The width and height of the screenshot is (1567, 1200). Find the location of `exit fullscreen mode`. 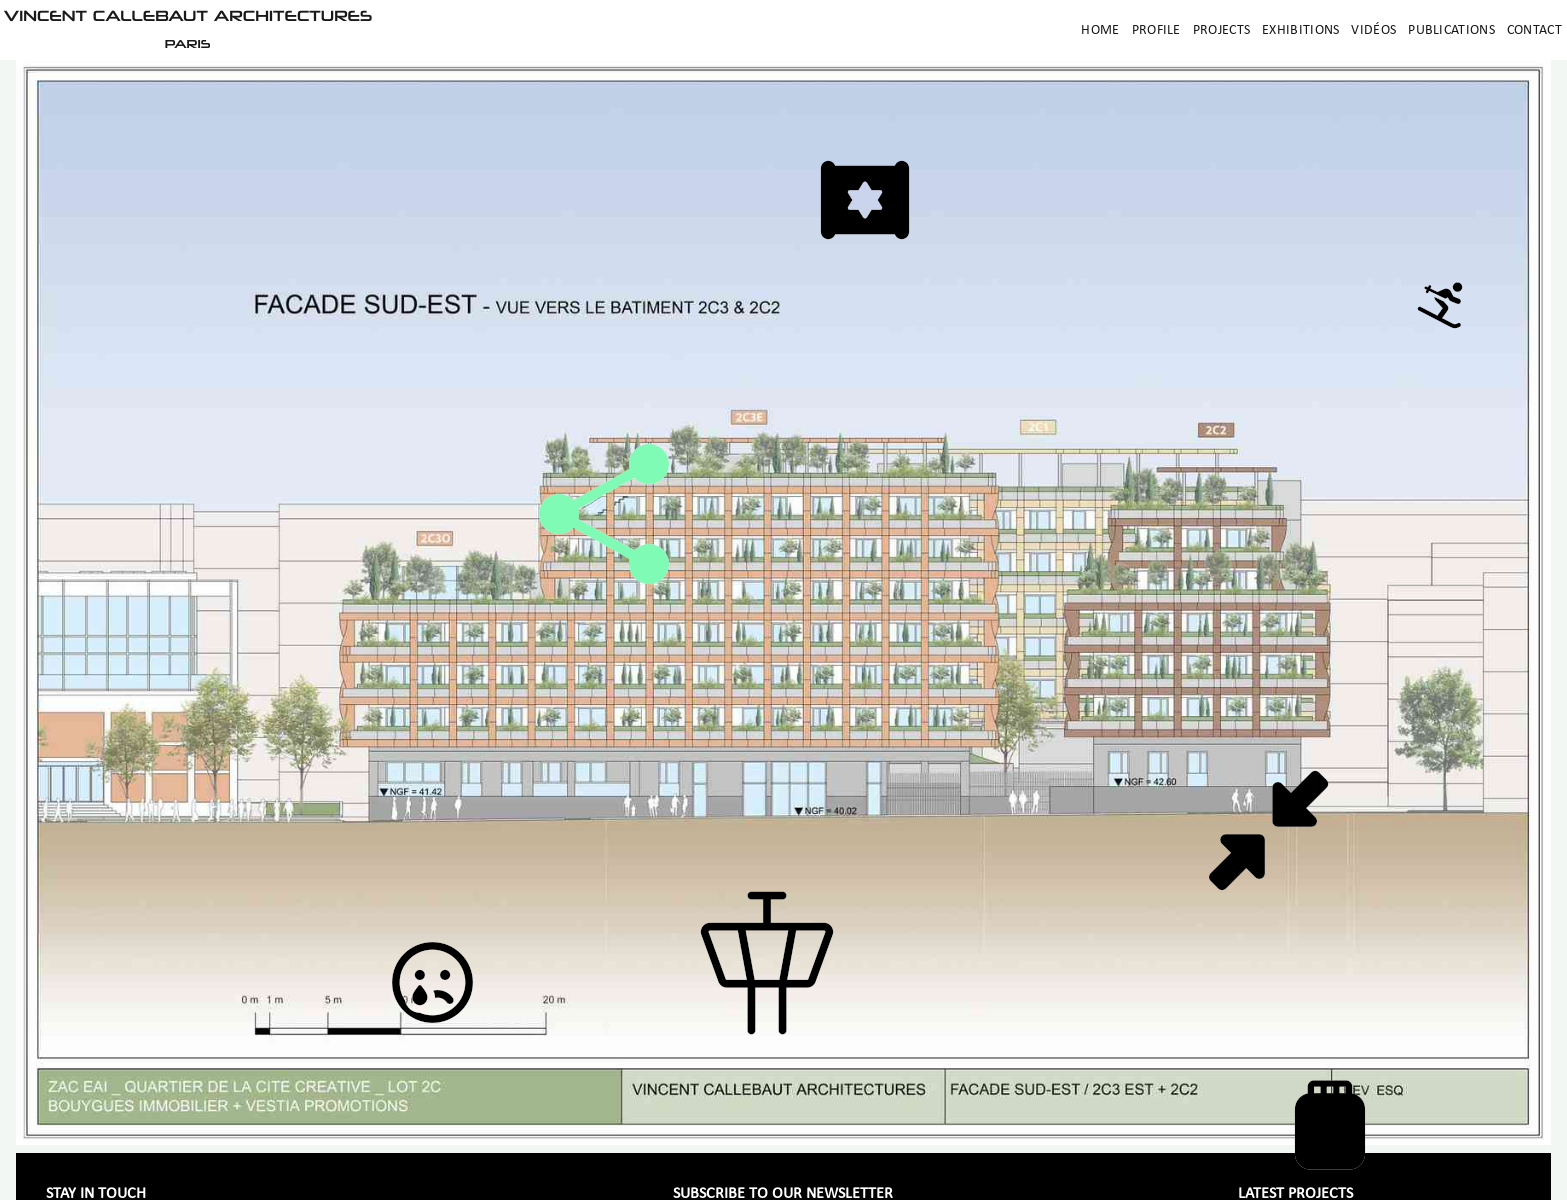

exit fullscreen mode is located at coordinates (1268, 830).